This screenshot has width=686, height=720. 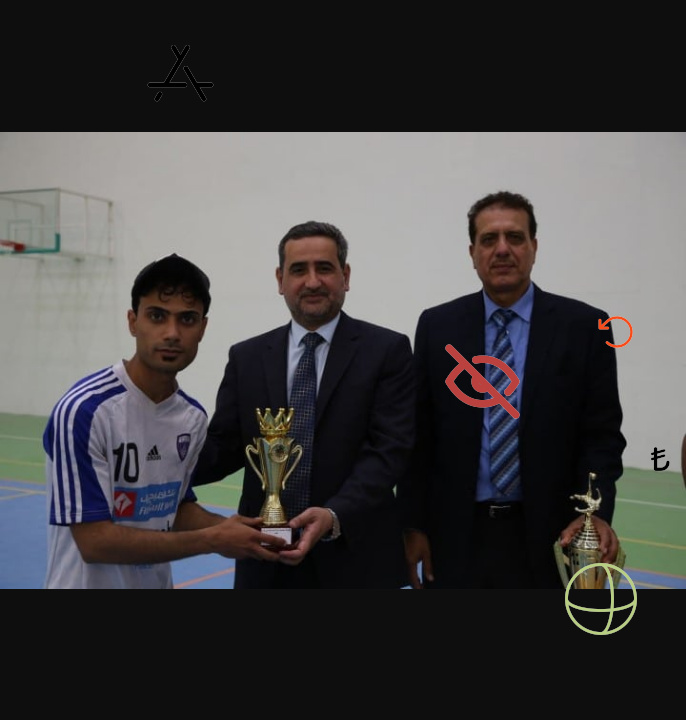 I want to click on open the app store, so click(x=180, y=75).